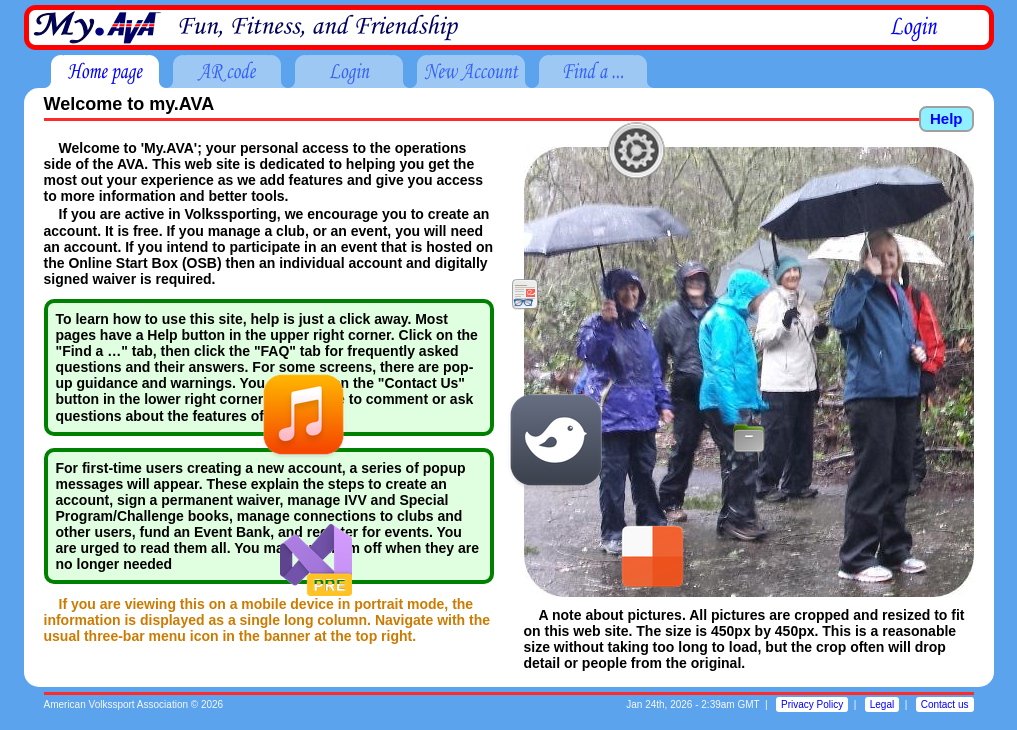 The width and height of the screenshot is (1017, 730). I want to click on open evince document viewer, so click(525, 294).